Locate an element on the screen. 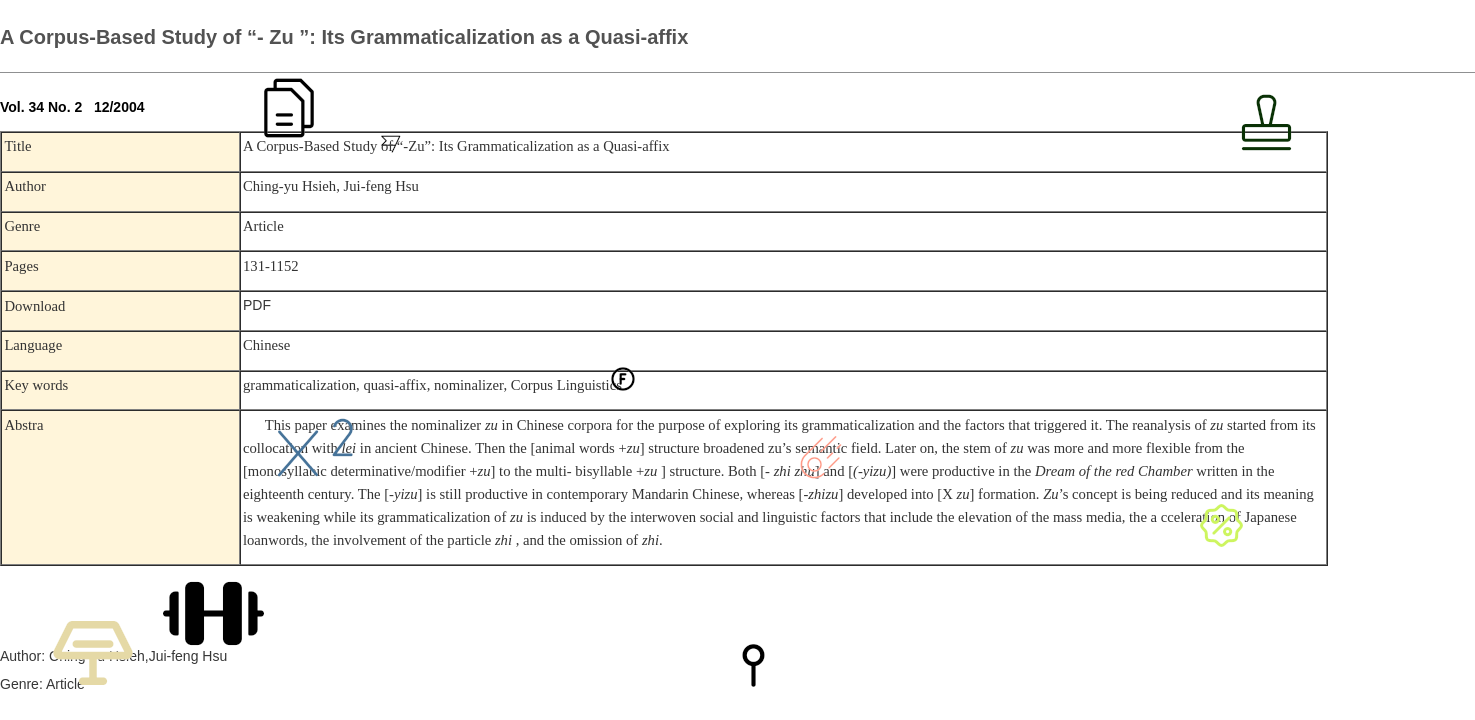 The height and width of the screenshot is (720, 1475). access workout or fitness features is located at coordinates (213, 613).